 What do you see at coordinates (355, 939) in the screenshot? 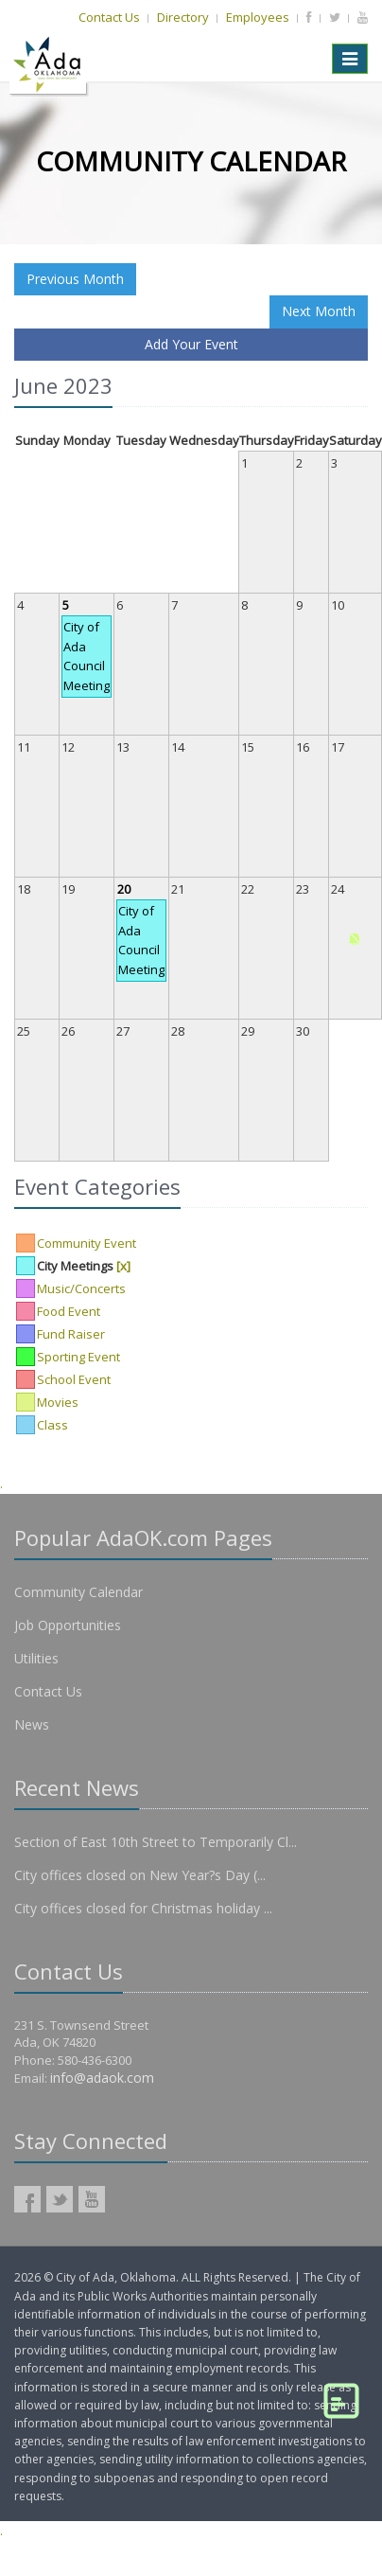
I see `mute notifications` at bounding box center [355, 939].